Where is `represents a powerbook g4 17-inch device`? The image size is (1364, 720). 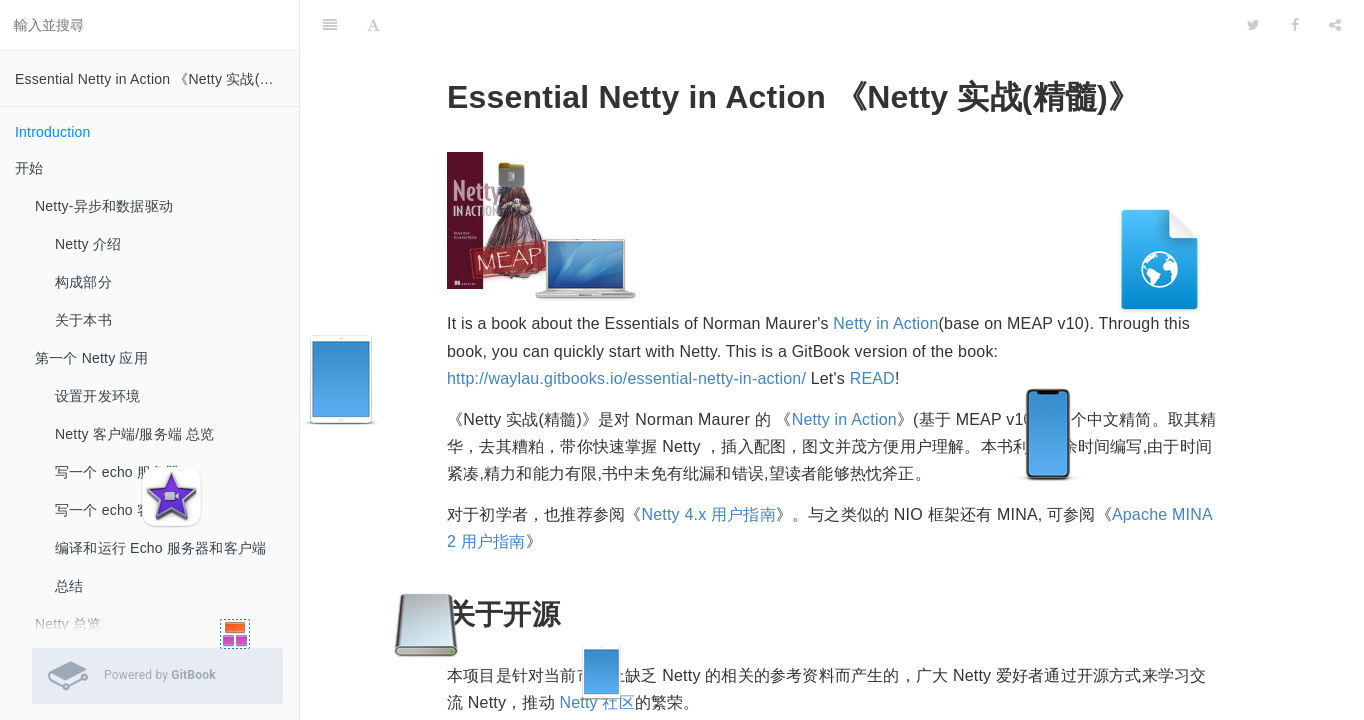 represents a powerbook g4 17-inch device is located at coordinates (585, 267).